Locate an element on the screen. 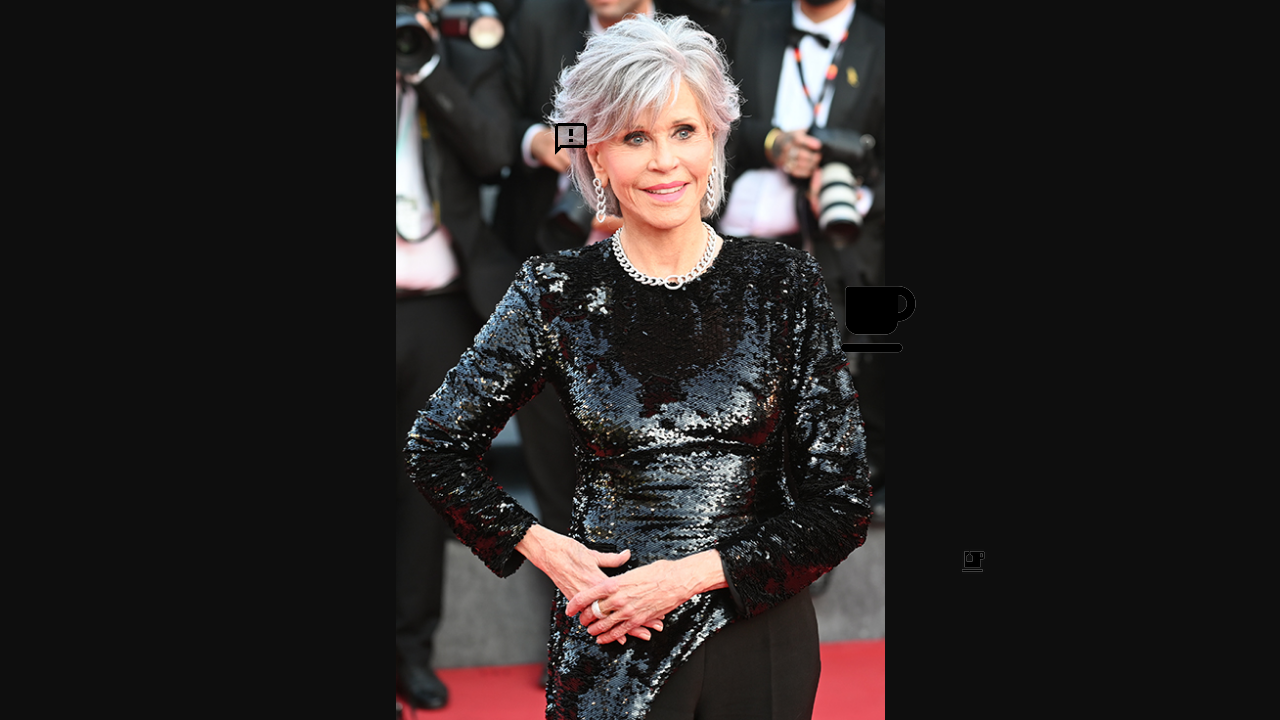 The height and width of the screenshot is (720, 1280). take a coffee break or pause work is located at coordinates (876, 317).